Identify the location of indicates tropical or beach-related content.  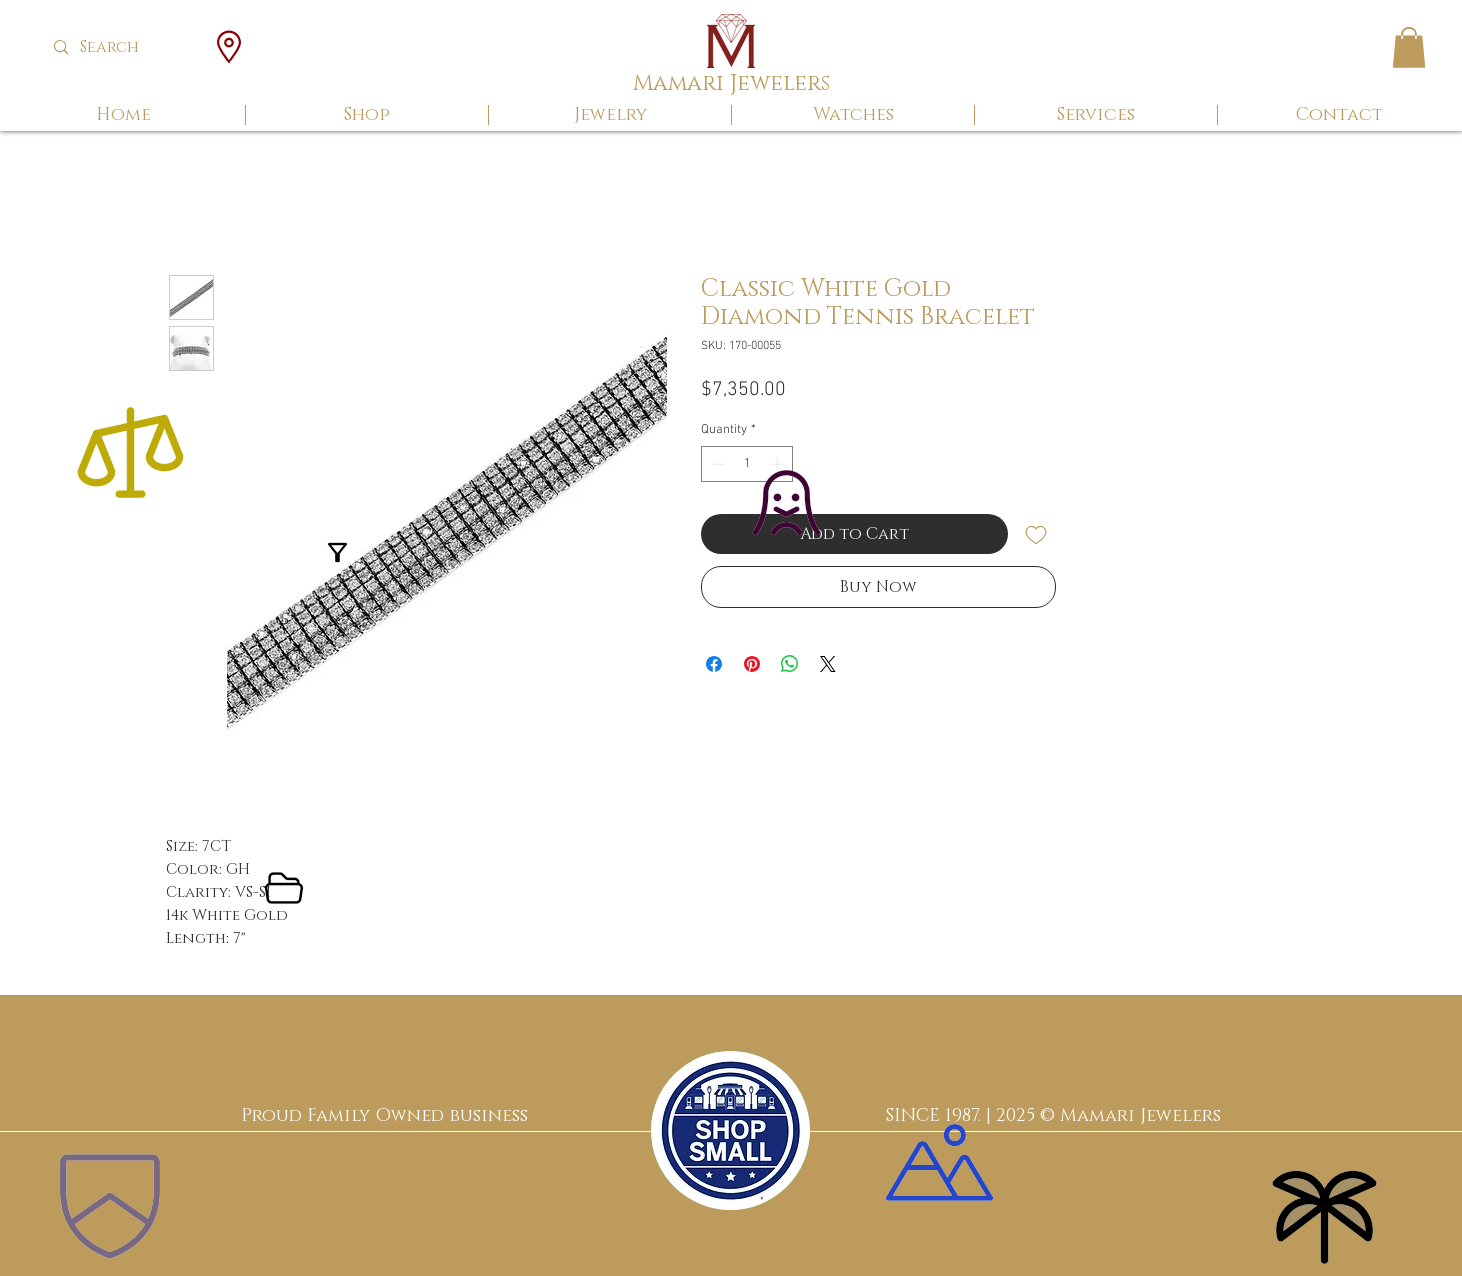
(1324, 1215).